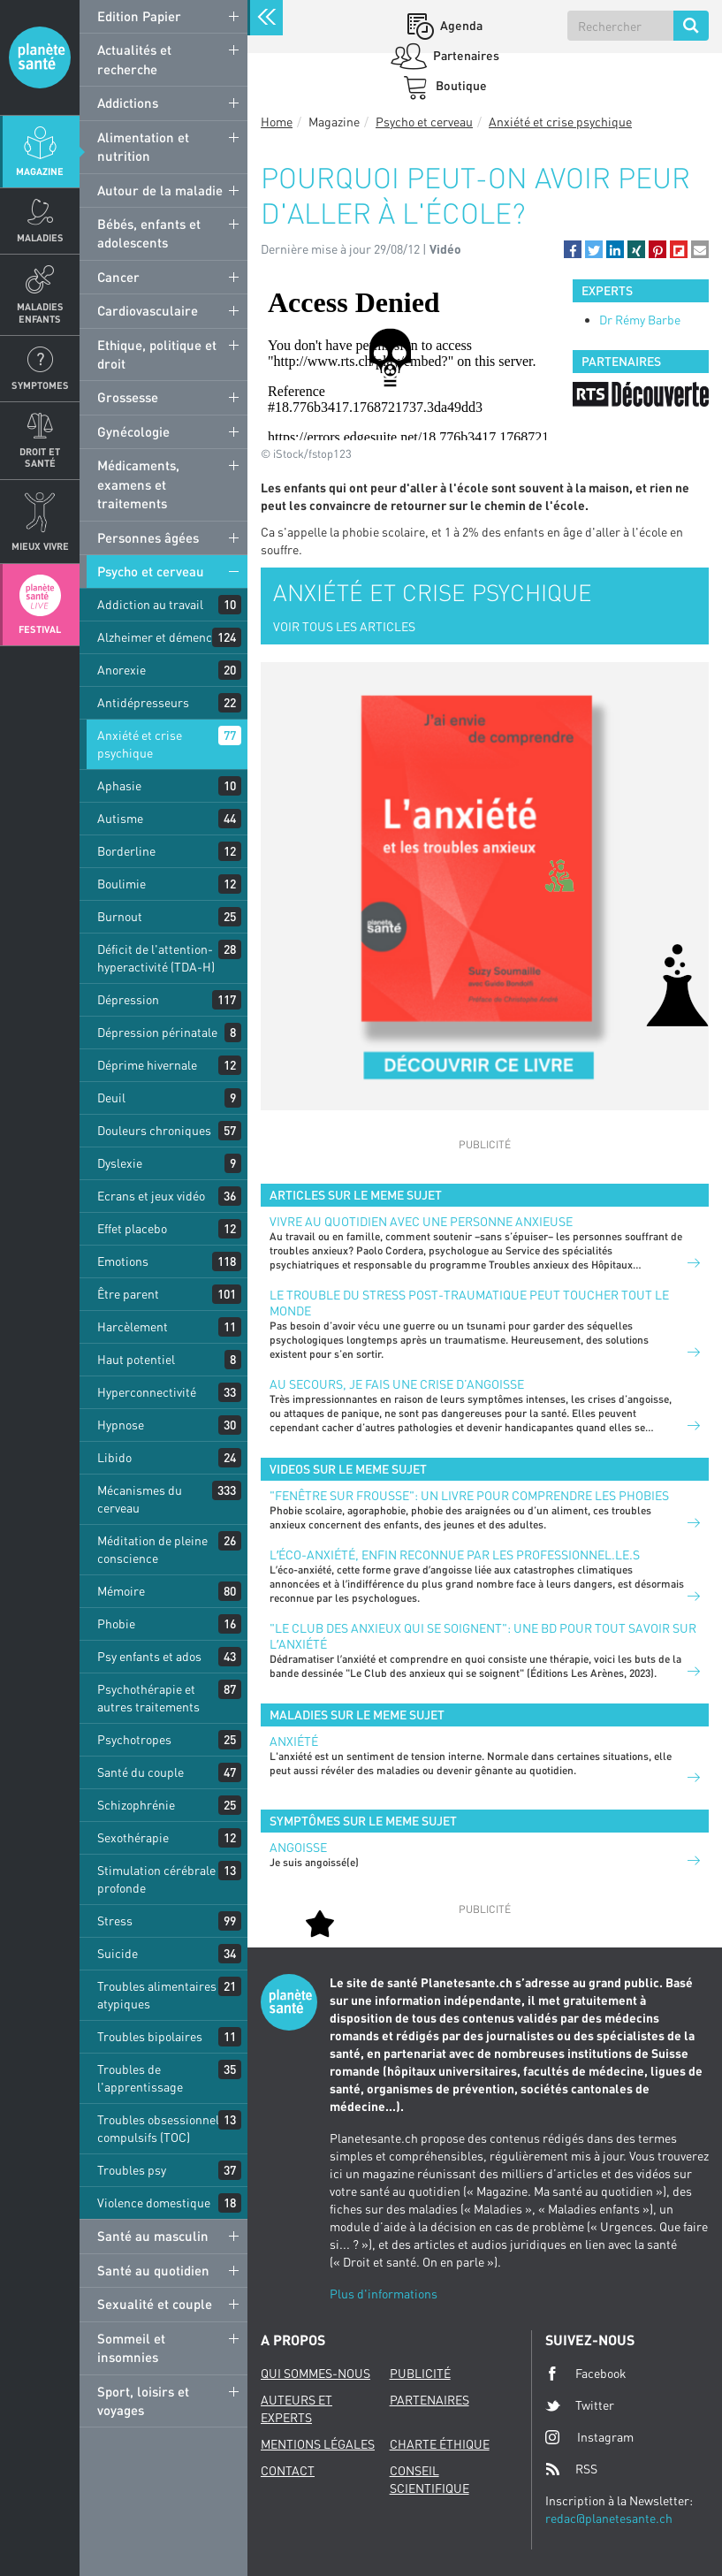  I want to click on add item to favorites, so click(320, 1924).